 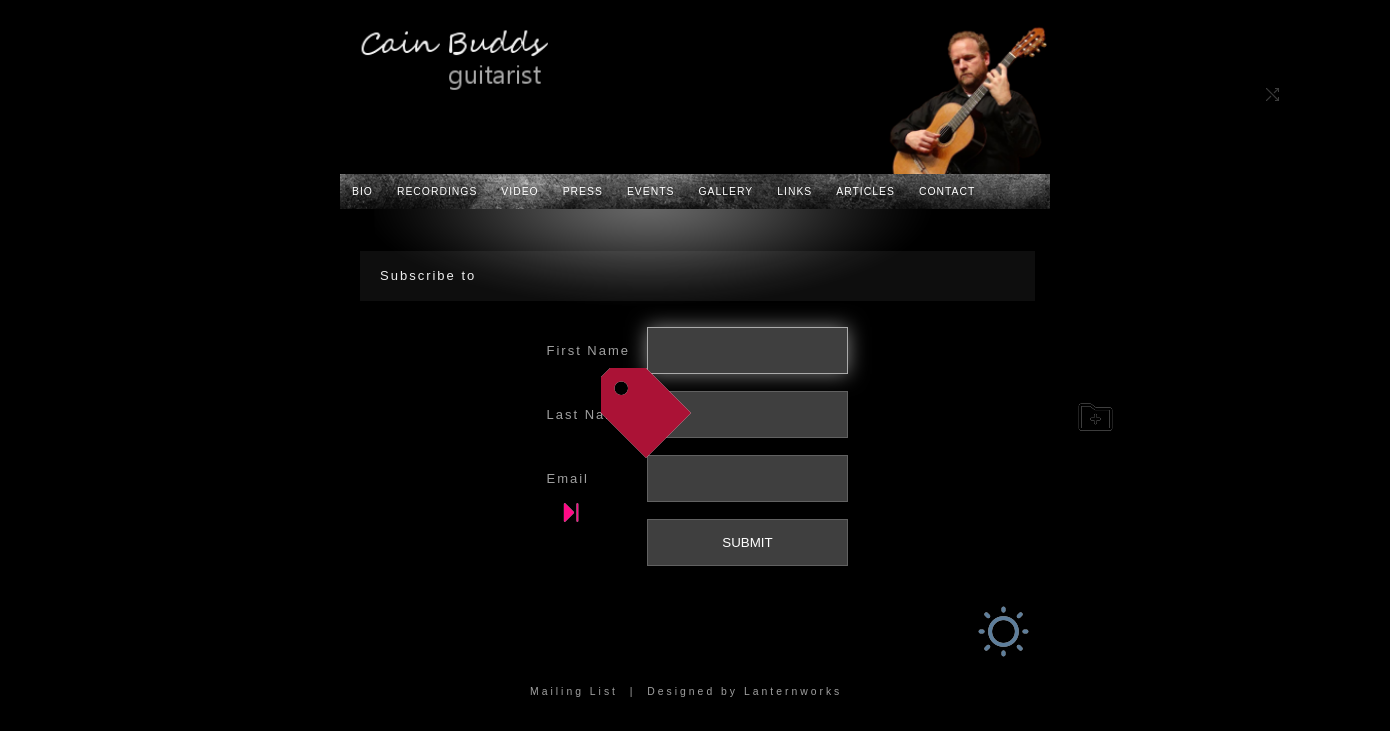 What do you see at coordinates (571, 512) in the screenshot?
I see `skip to next track or item` at bounding box center [571, 512].